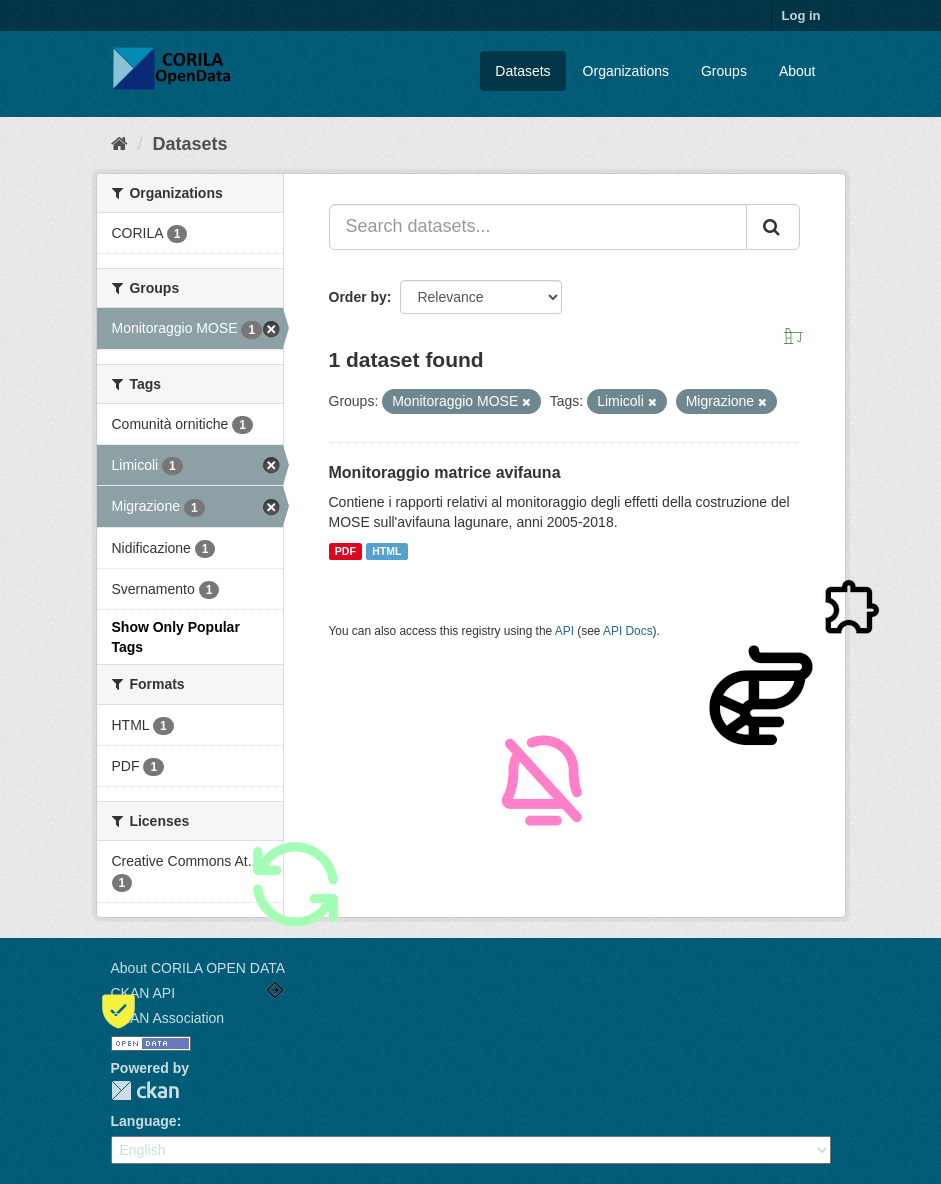  I want to click on access browser extensions or add-ons, so click(853, 606).